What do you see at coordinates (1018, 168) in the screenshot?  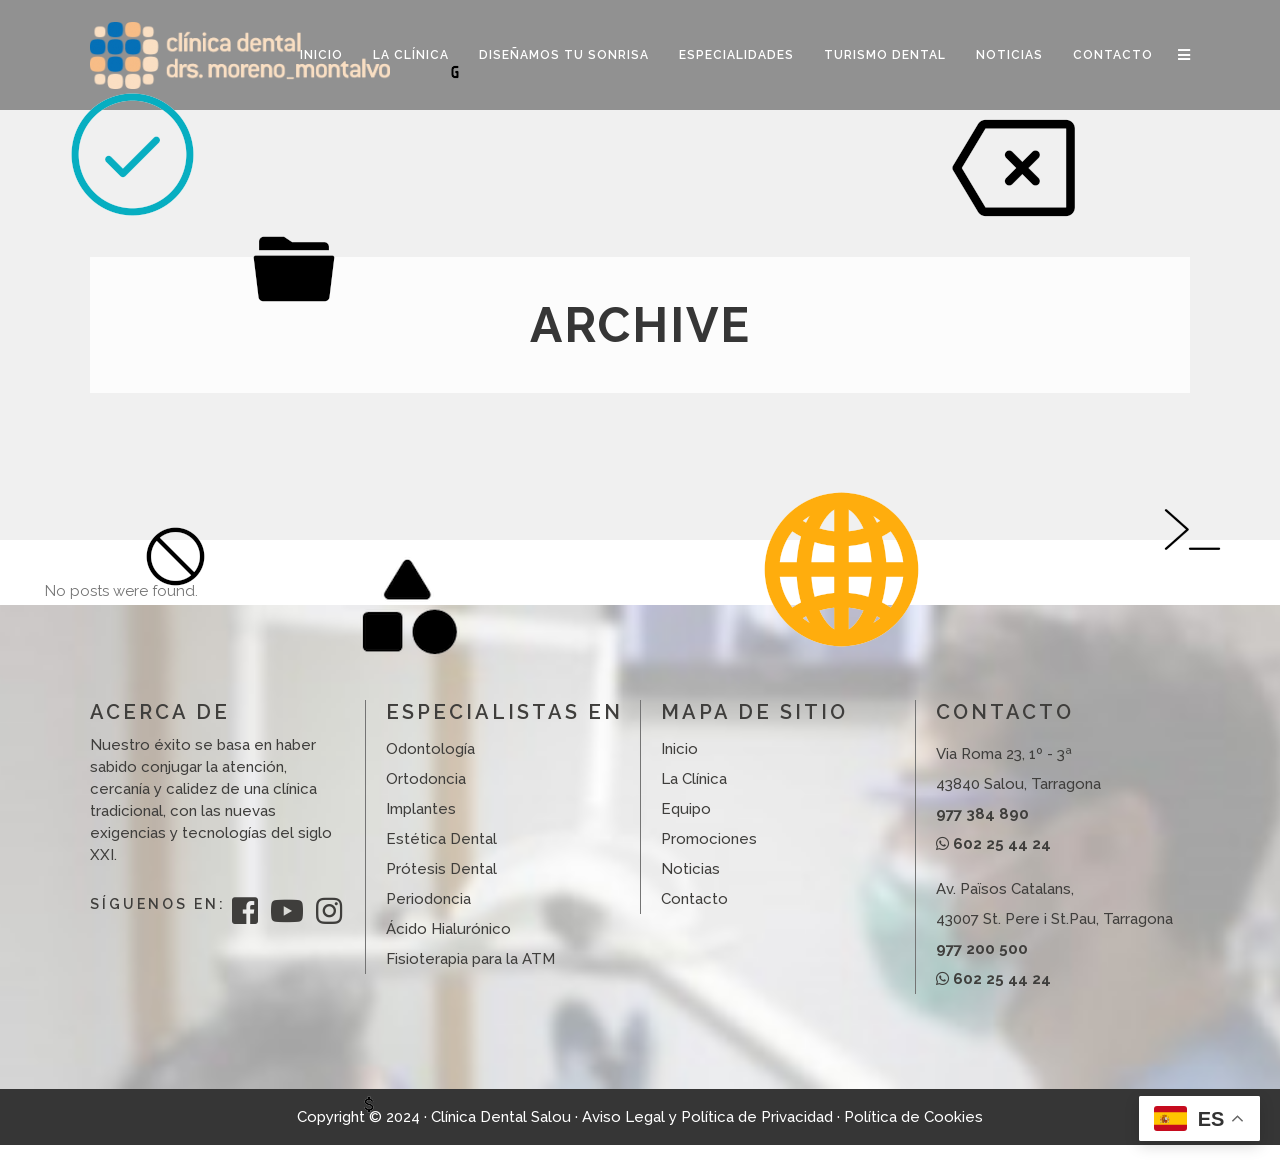 I see `delete the previous character` at bounding box center [1018, 168].